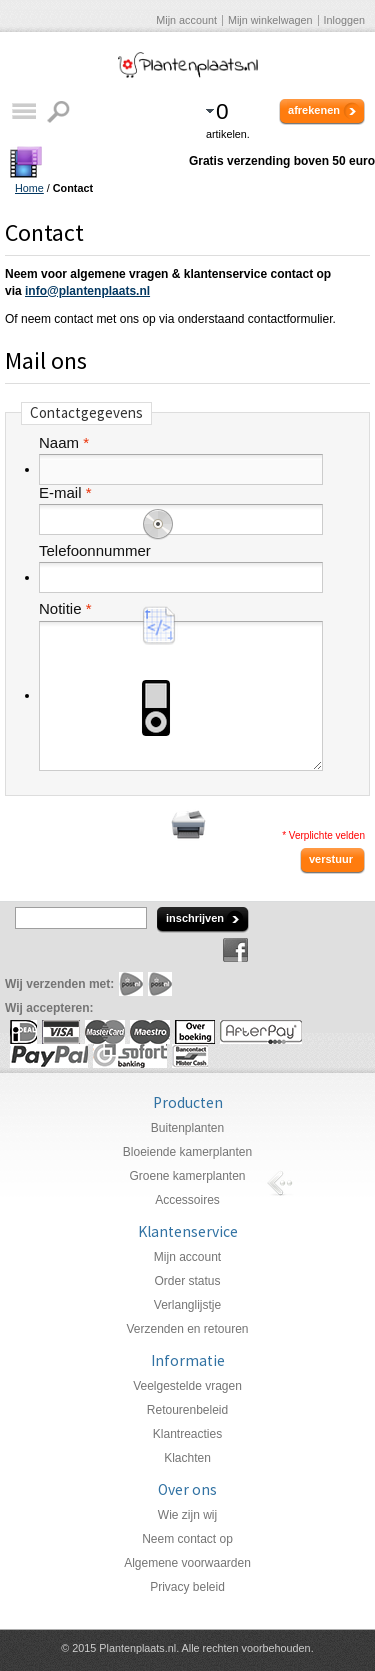  Describe the element at coordinates (156, 708) in the screenshot. I see `iPod Nano device in sidebar` at that location.